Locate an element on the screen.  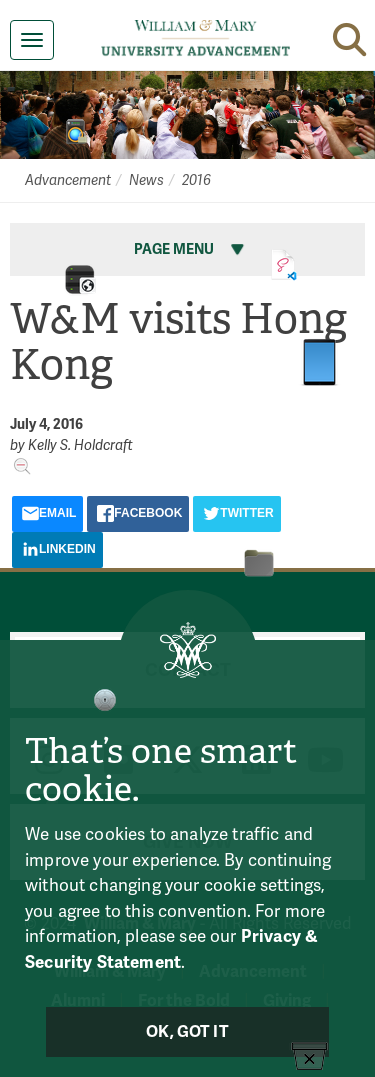
iPad Air device icon for system identification is located at coordinates (319, 362).